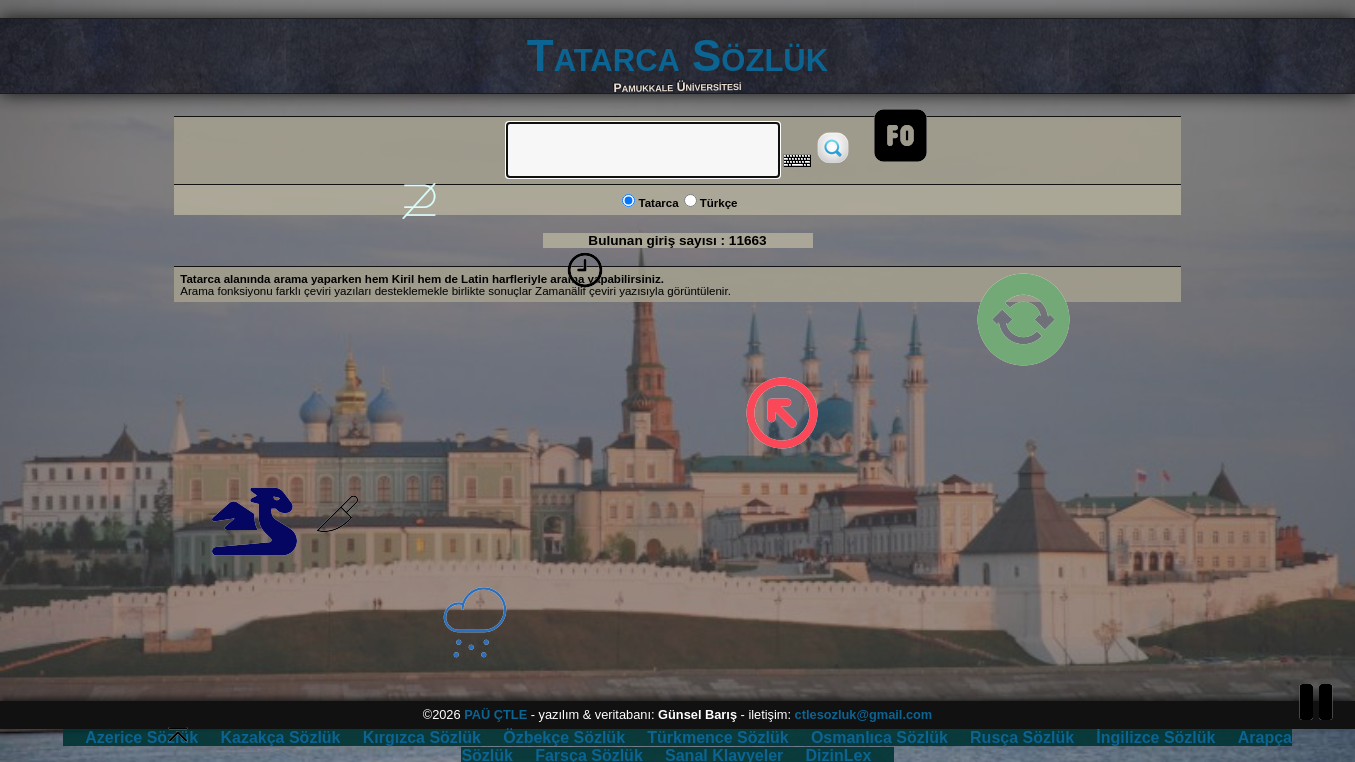 The width and height of the screenshot is (1355, 762). I want to click on navigate back to previous screen, so click(782, 413).